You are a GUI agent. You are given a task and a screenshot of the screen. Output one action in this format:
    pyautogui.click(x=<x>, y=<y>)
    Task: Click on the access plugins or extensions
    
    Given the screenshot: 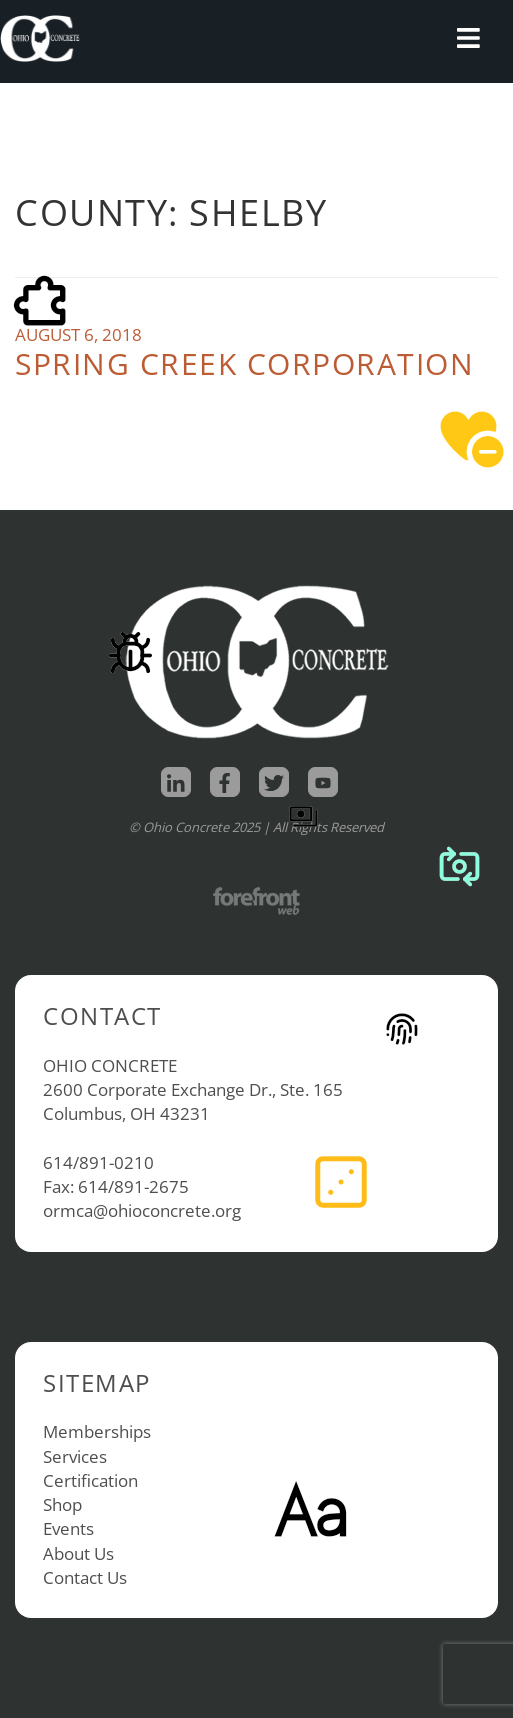 What is the action you would take?
    pyautogui.click(x=42, y=302)
    